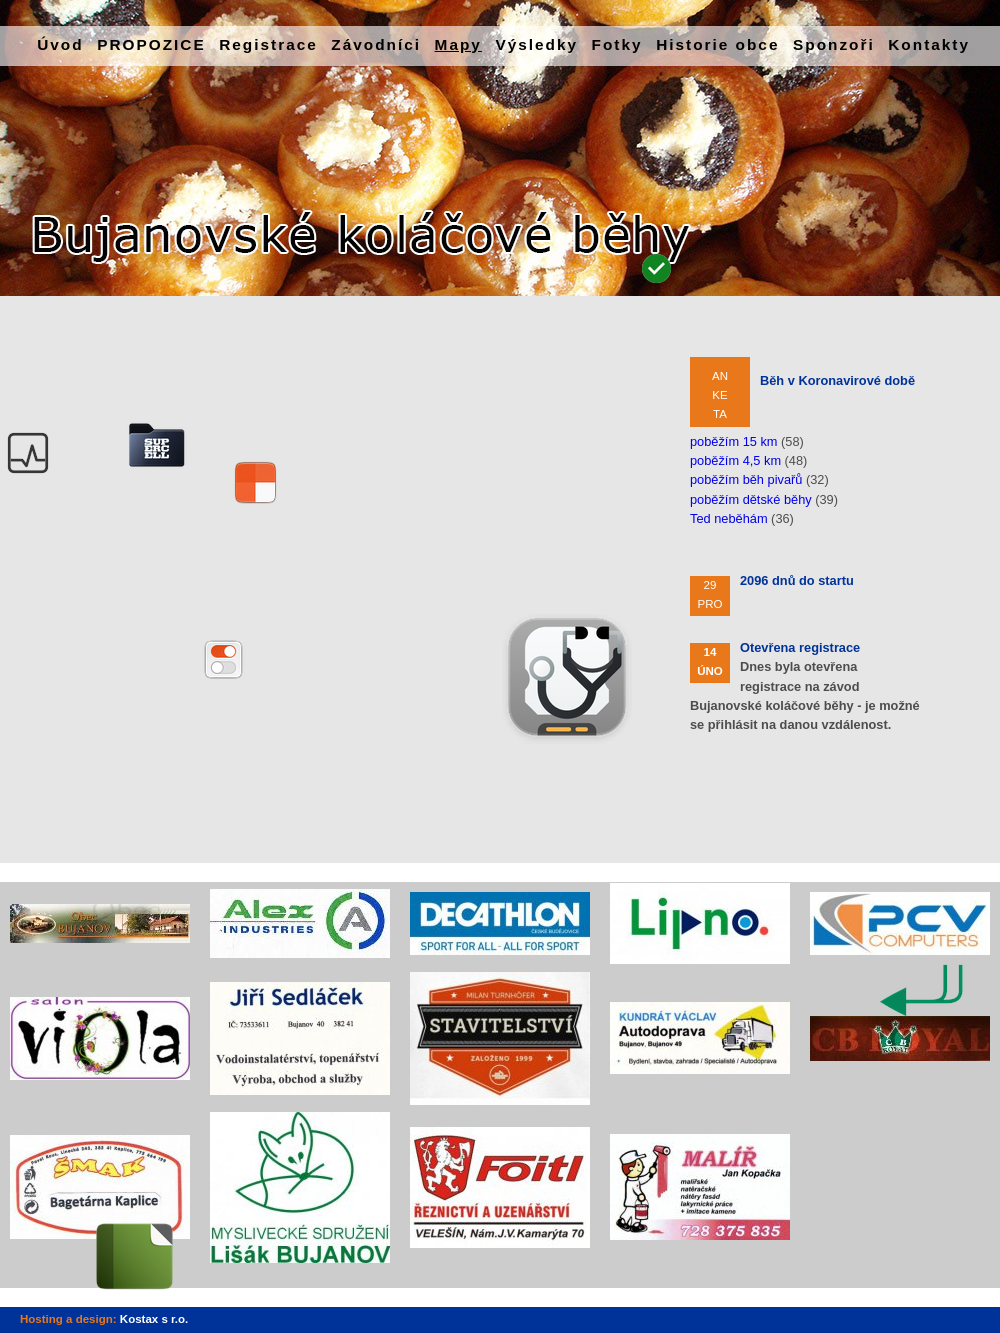 This screenshot has height=1333, width=1000. I want to click on switch to the bottom-right workspace, so click(255, 482).